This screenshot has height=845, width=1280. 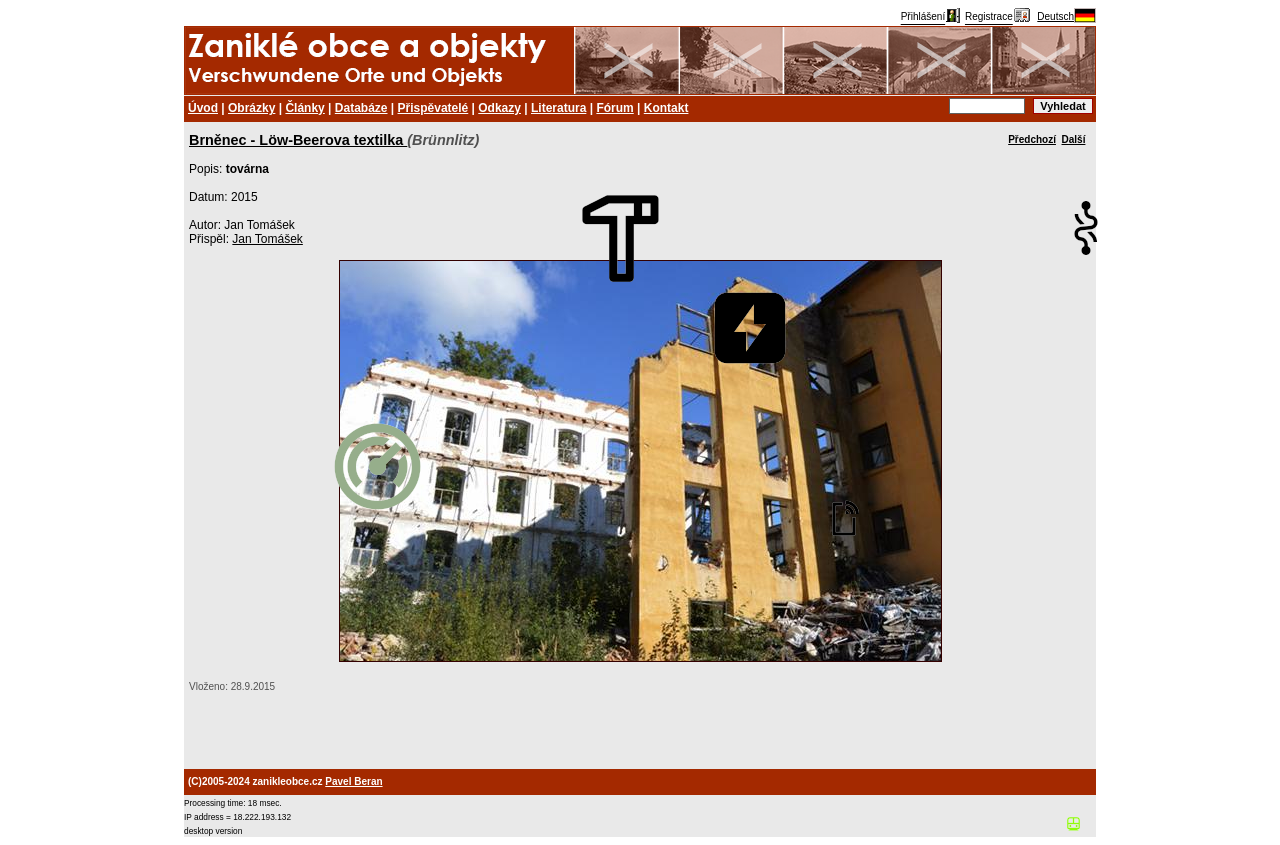 I want to click on access design or building tools, so click(x=621, y=236).